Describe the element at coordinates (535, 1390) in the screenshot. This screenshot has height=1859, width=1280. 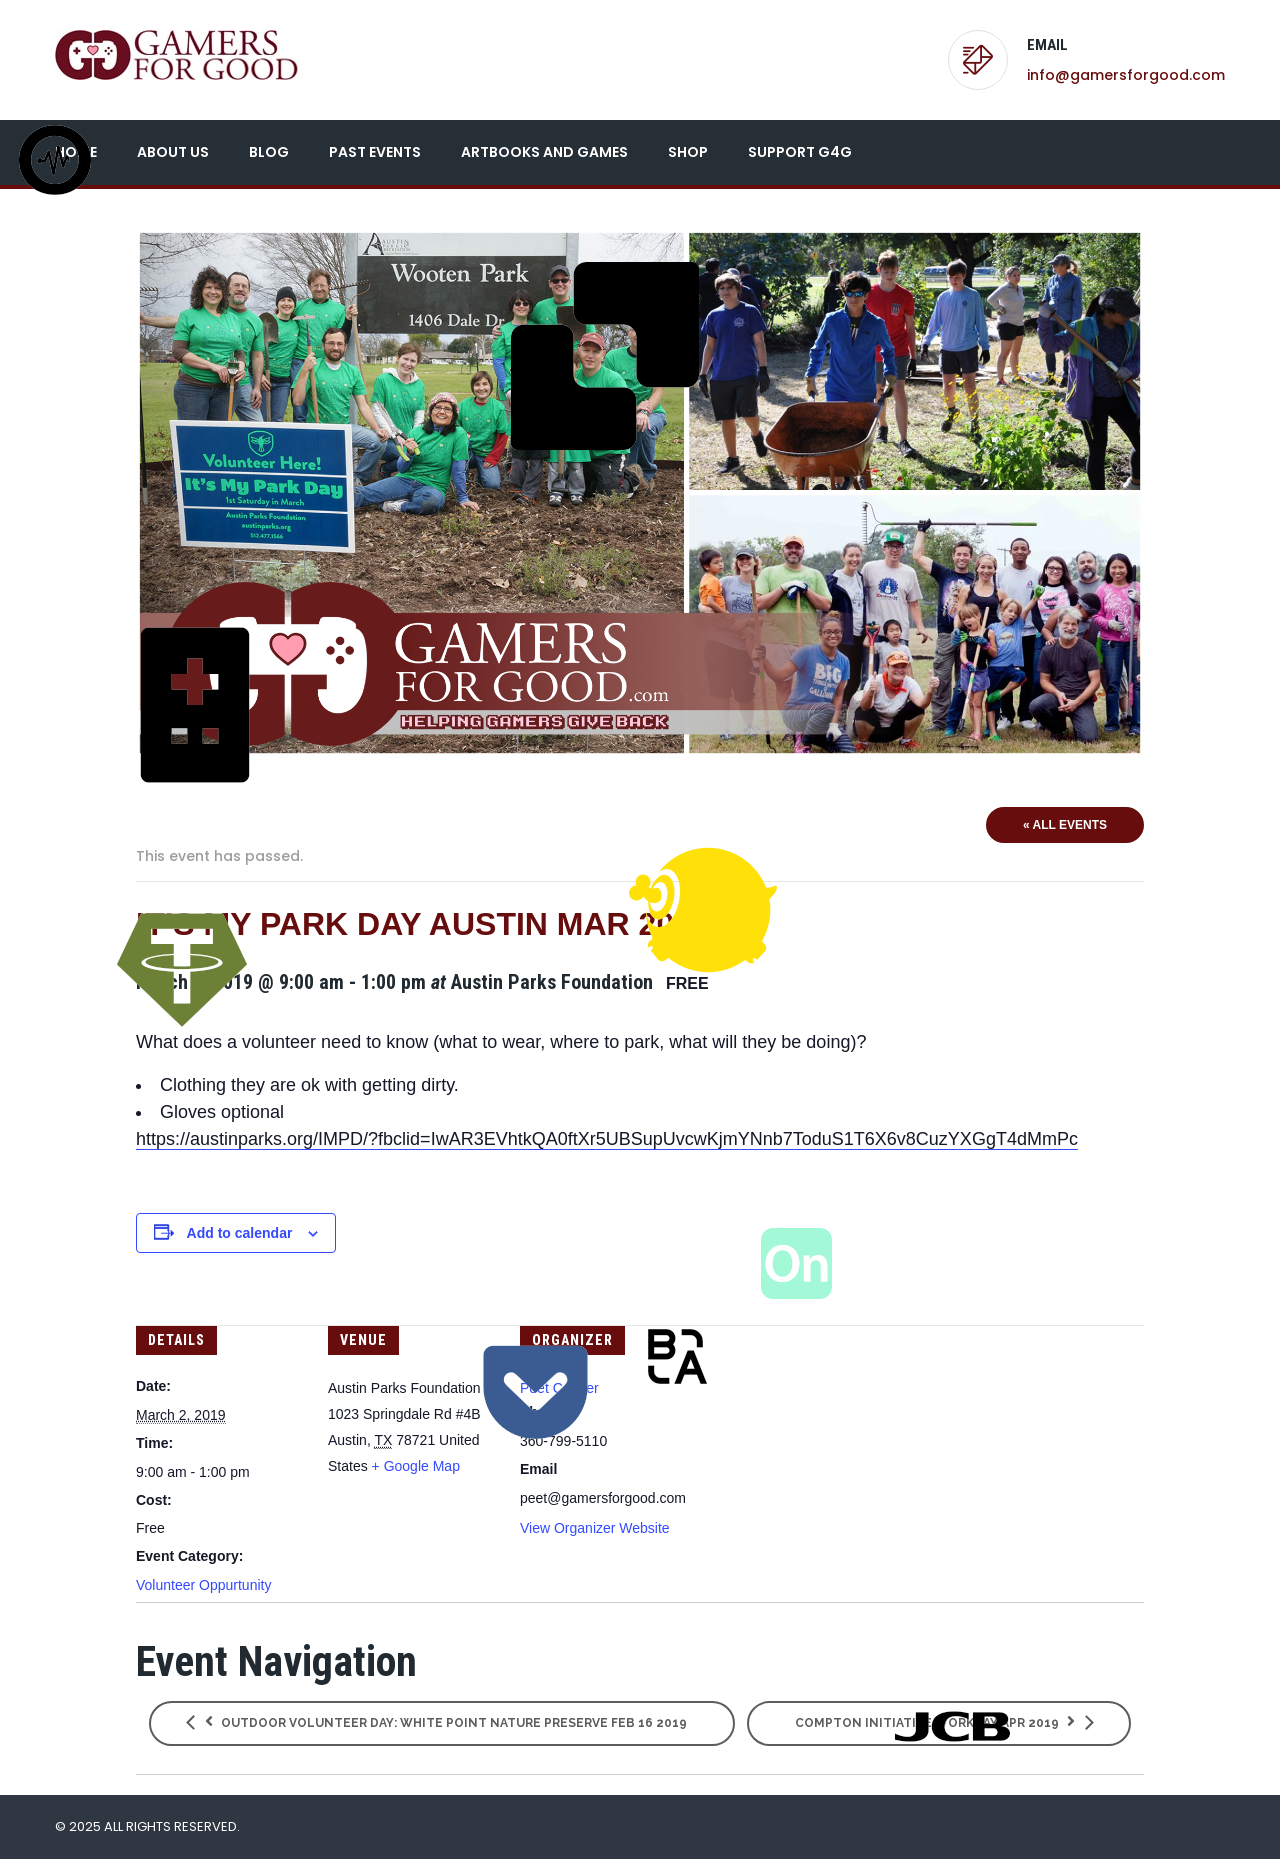
I see `save to Pocket` at that location.